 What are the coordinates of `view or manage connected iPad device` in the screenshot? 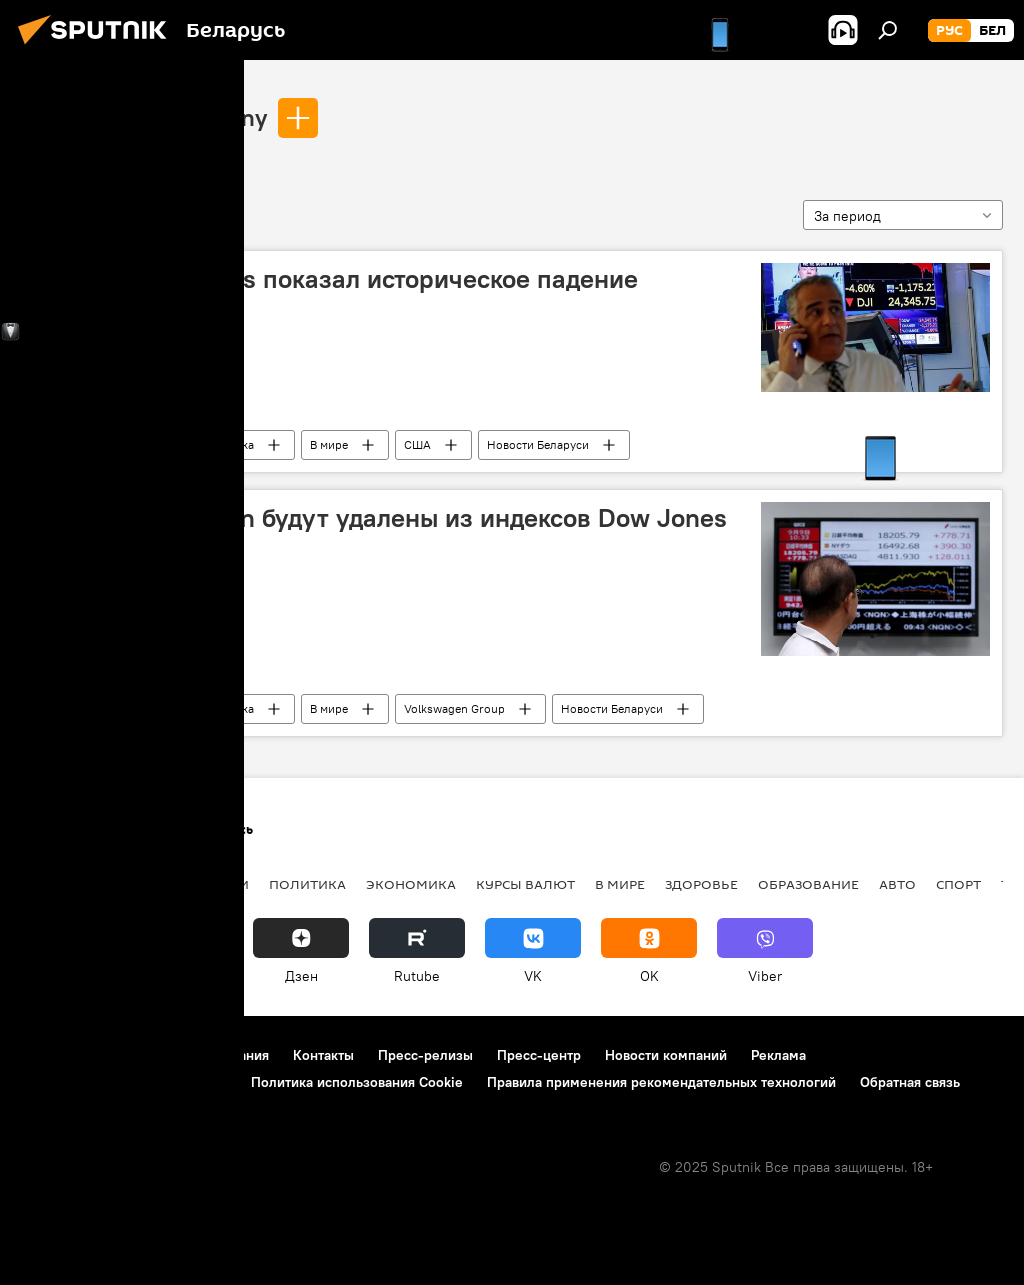 It's located at (880, 458).